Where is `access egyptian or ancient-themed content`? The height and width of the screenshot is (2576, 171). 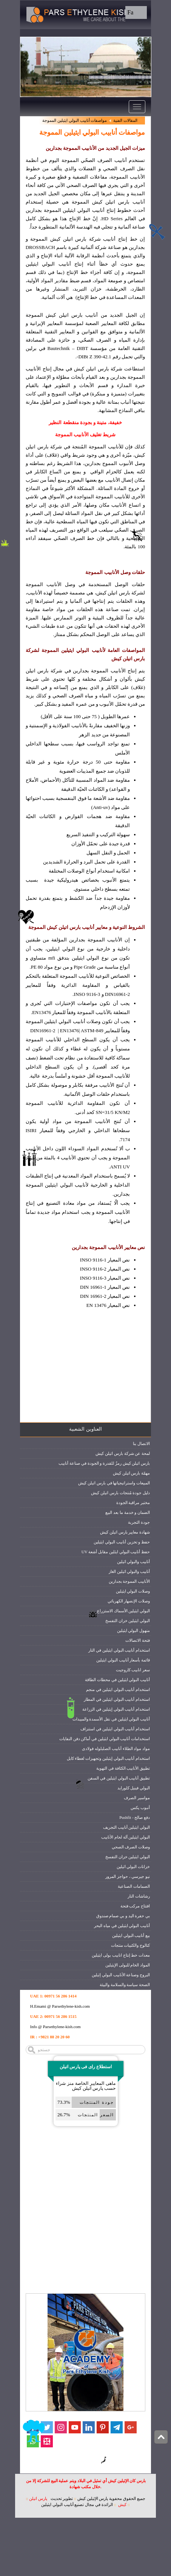
access egyptian or ancient-themed content is located at coordinates (157, 232).